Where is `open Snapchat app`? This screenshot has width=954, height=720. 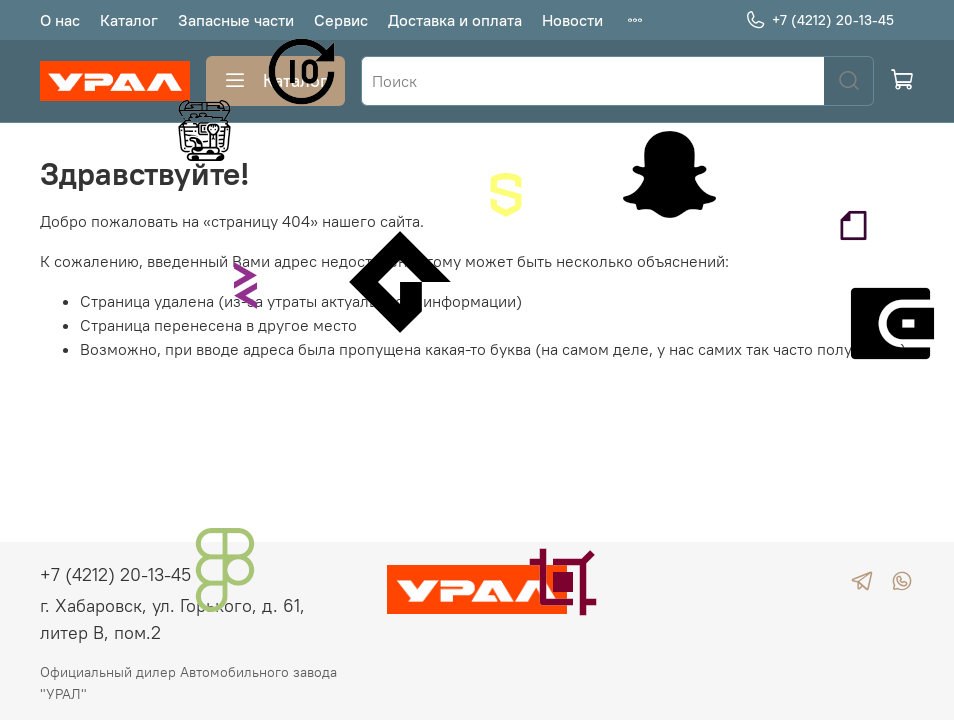
open Snapchat app is located at coordinates (669, 174).